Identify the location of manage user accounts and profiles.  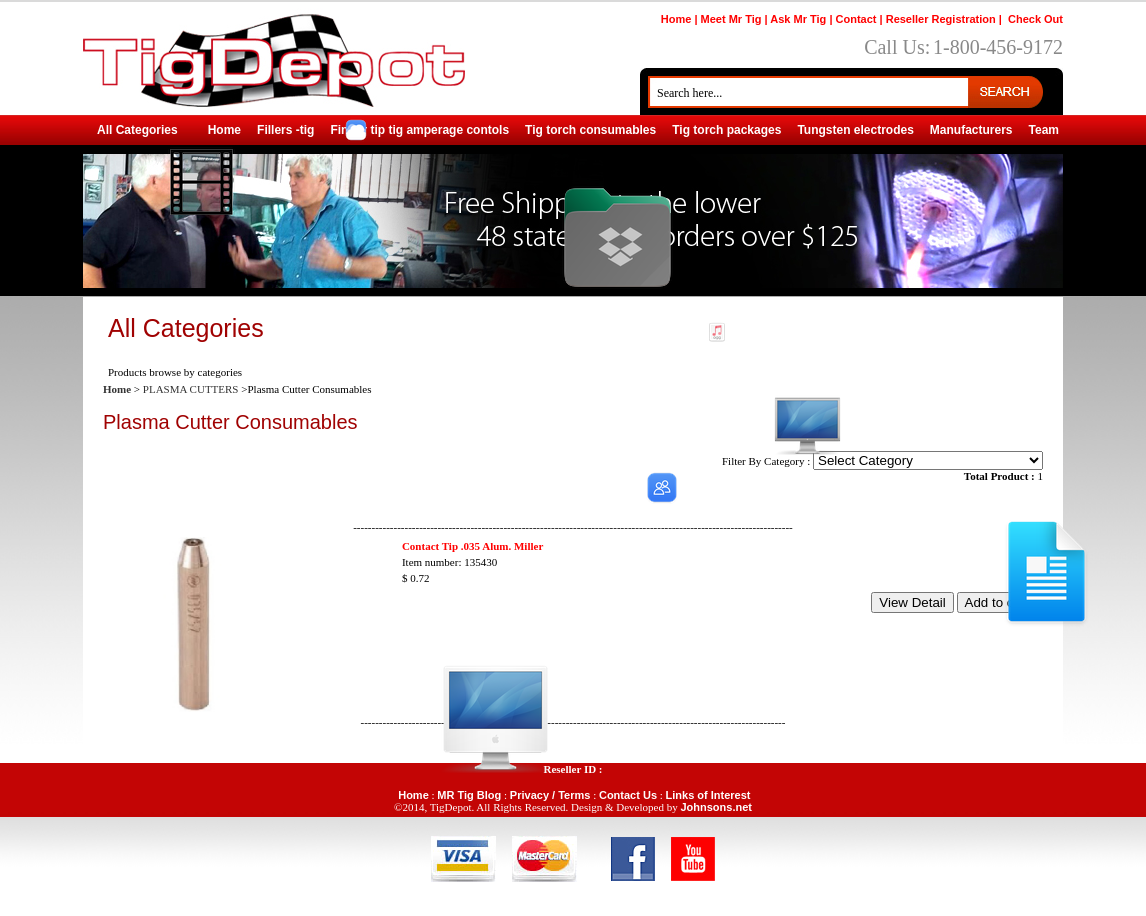
(662, 488).